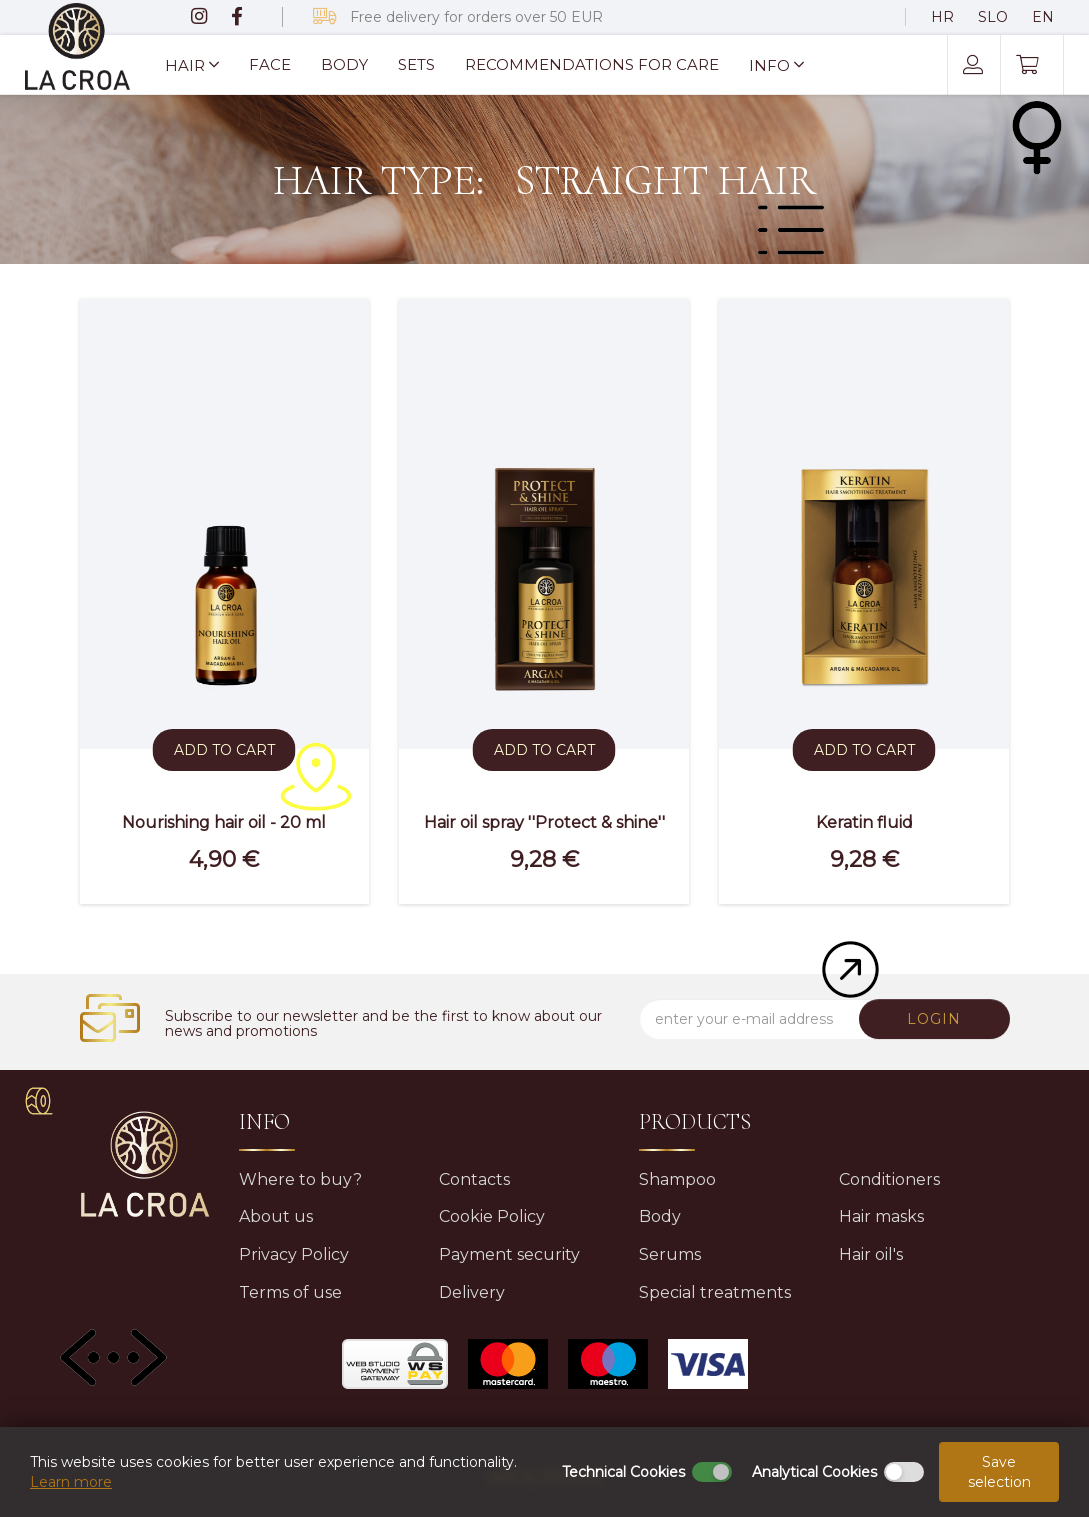 The width and height of the screenshot is (1089, 1517). I want to click on view tire information or status, so click(38, 1101).